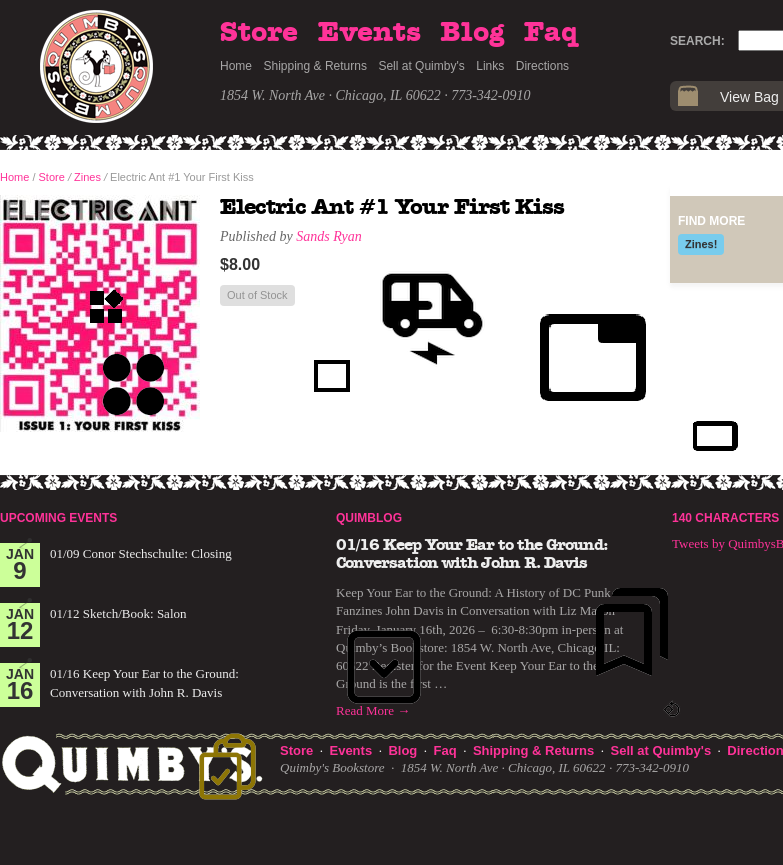 This screenshot has width=783, height=865. Describe the element at coordinates (632, 632) in the screenshot. I see `view all saved bookmarks` at that location.